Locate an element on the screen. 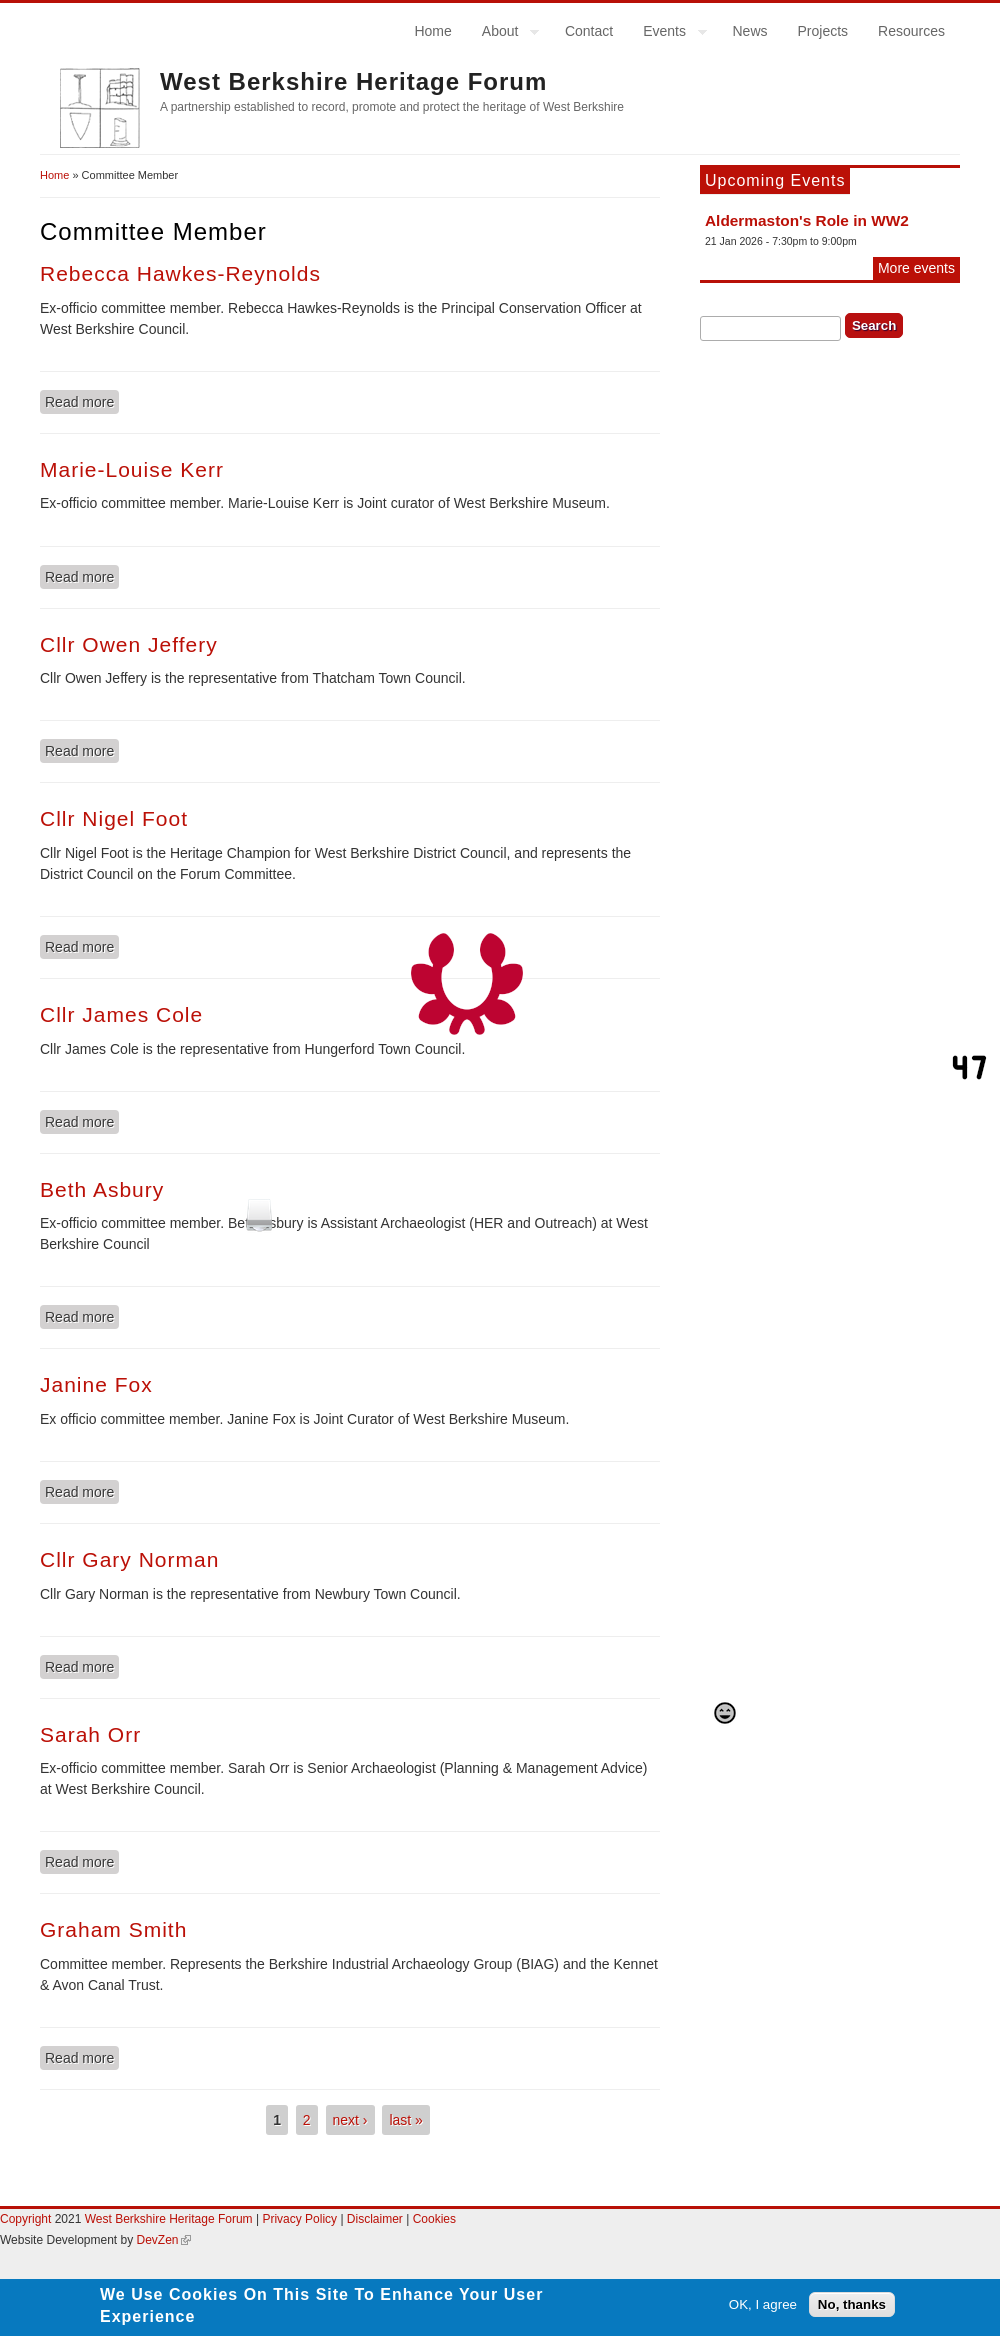 This screenshot has height=2336, width=1000. view achievements or awards is located at coordinates (467, 984).